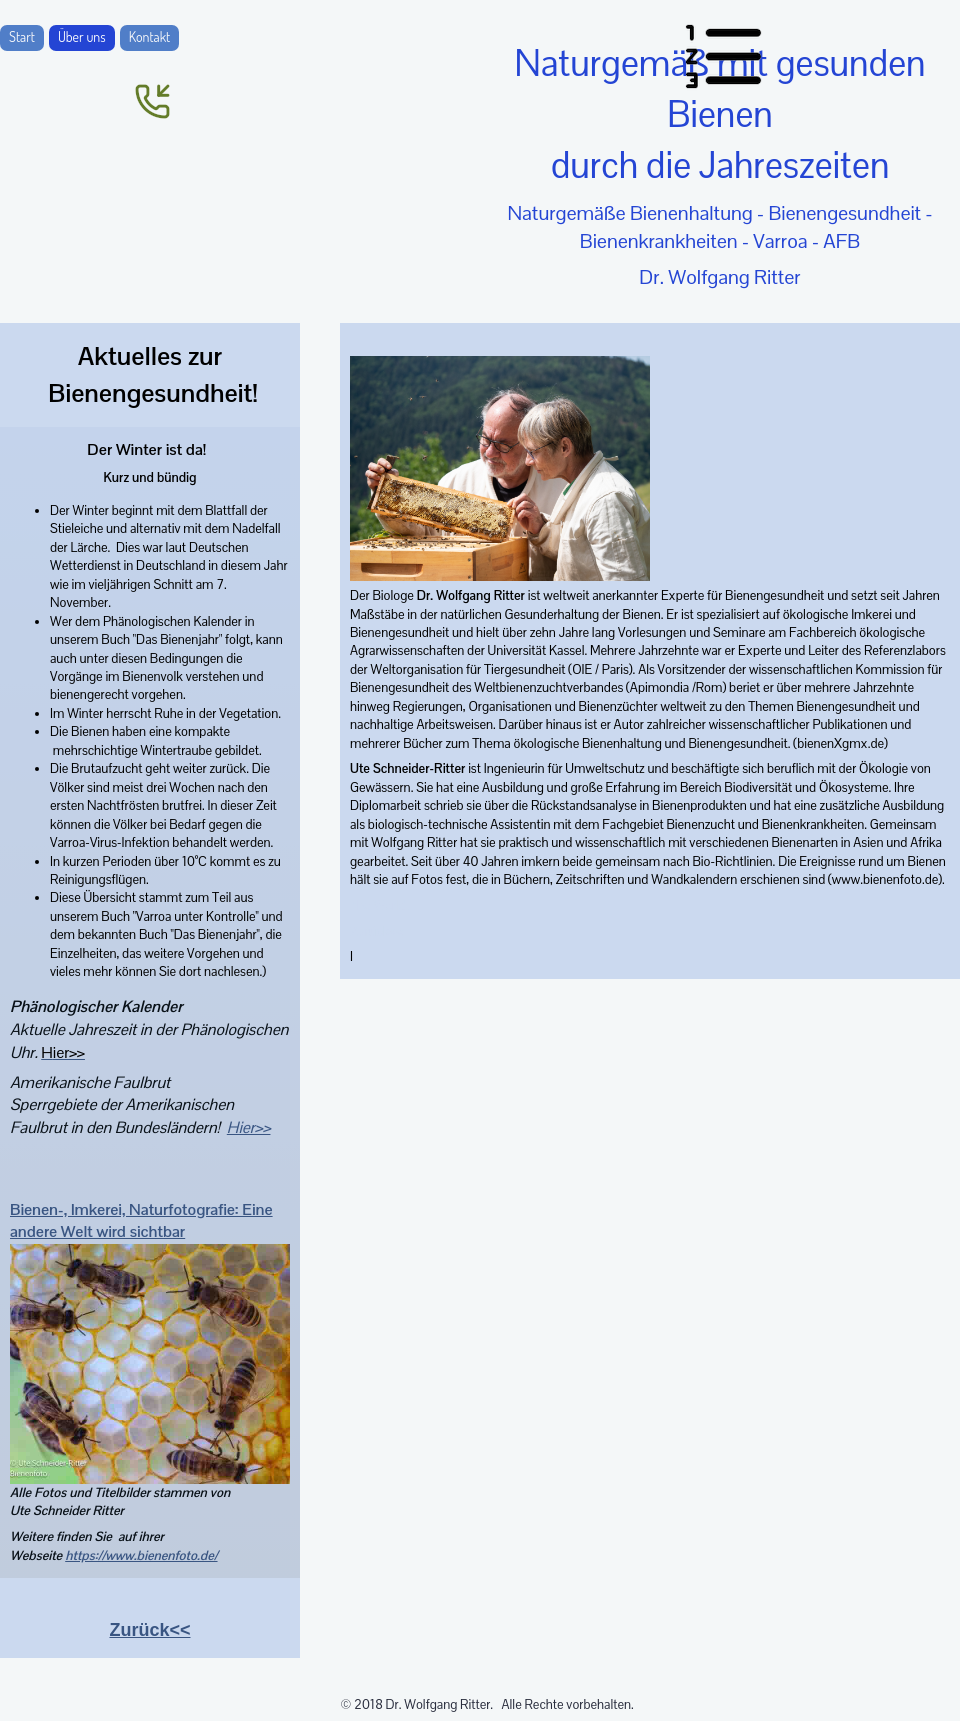 The image size is (960, 1721). I want to click on create a numbered list, so click(725, 56).